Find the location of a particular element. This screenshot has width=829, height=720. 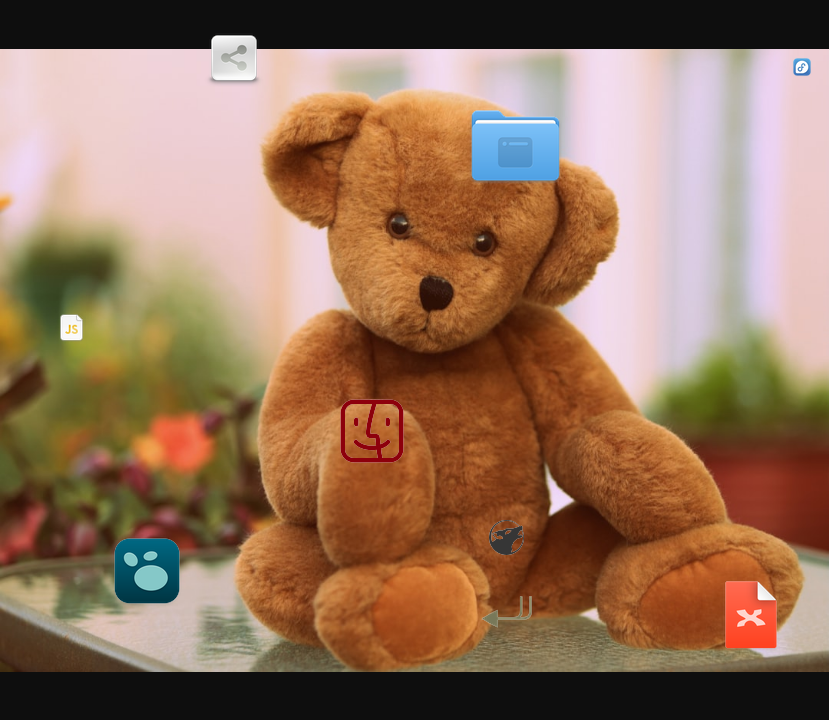

open an xmind mind mapping file is located at coordinates (751, 616).